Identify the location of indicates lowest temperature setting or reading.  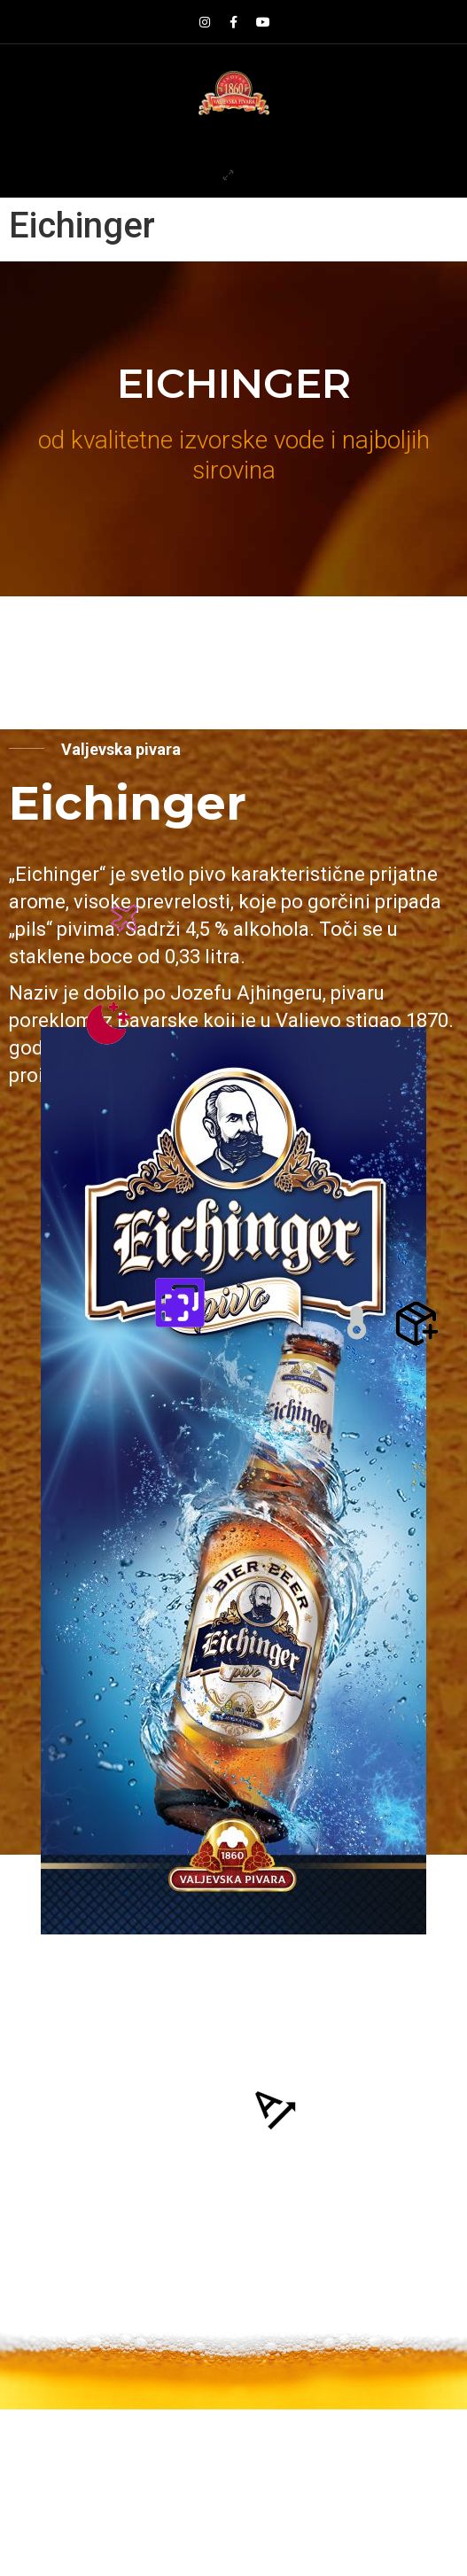
(356, 1322).